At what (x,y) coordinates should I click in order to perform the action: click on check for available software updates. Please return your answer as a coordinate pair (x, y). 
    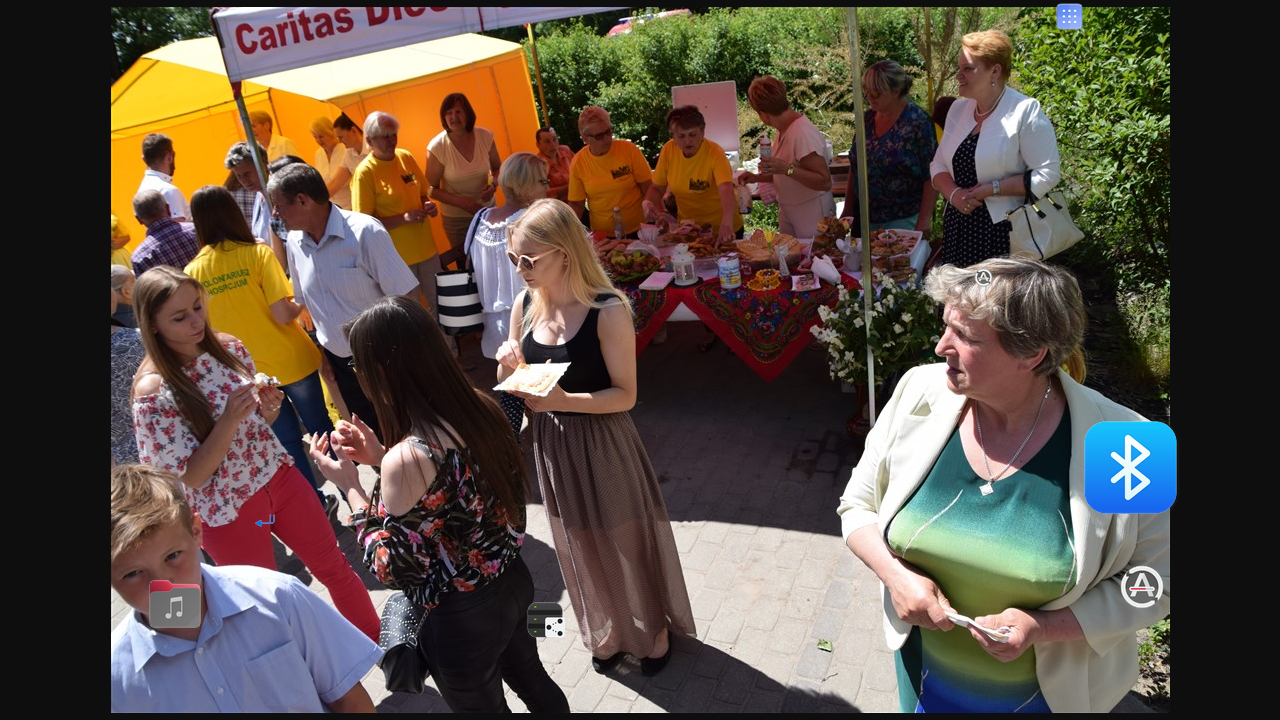
    Looking at the image, I should click on (983, 277).